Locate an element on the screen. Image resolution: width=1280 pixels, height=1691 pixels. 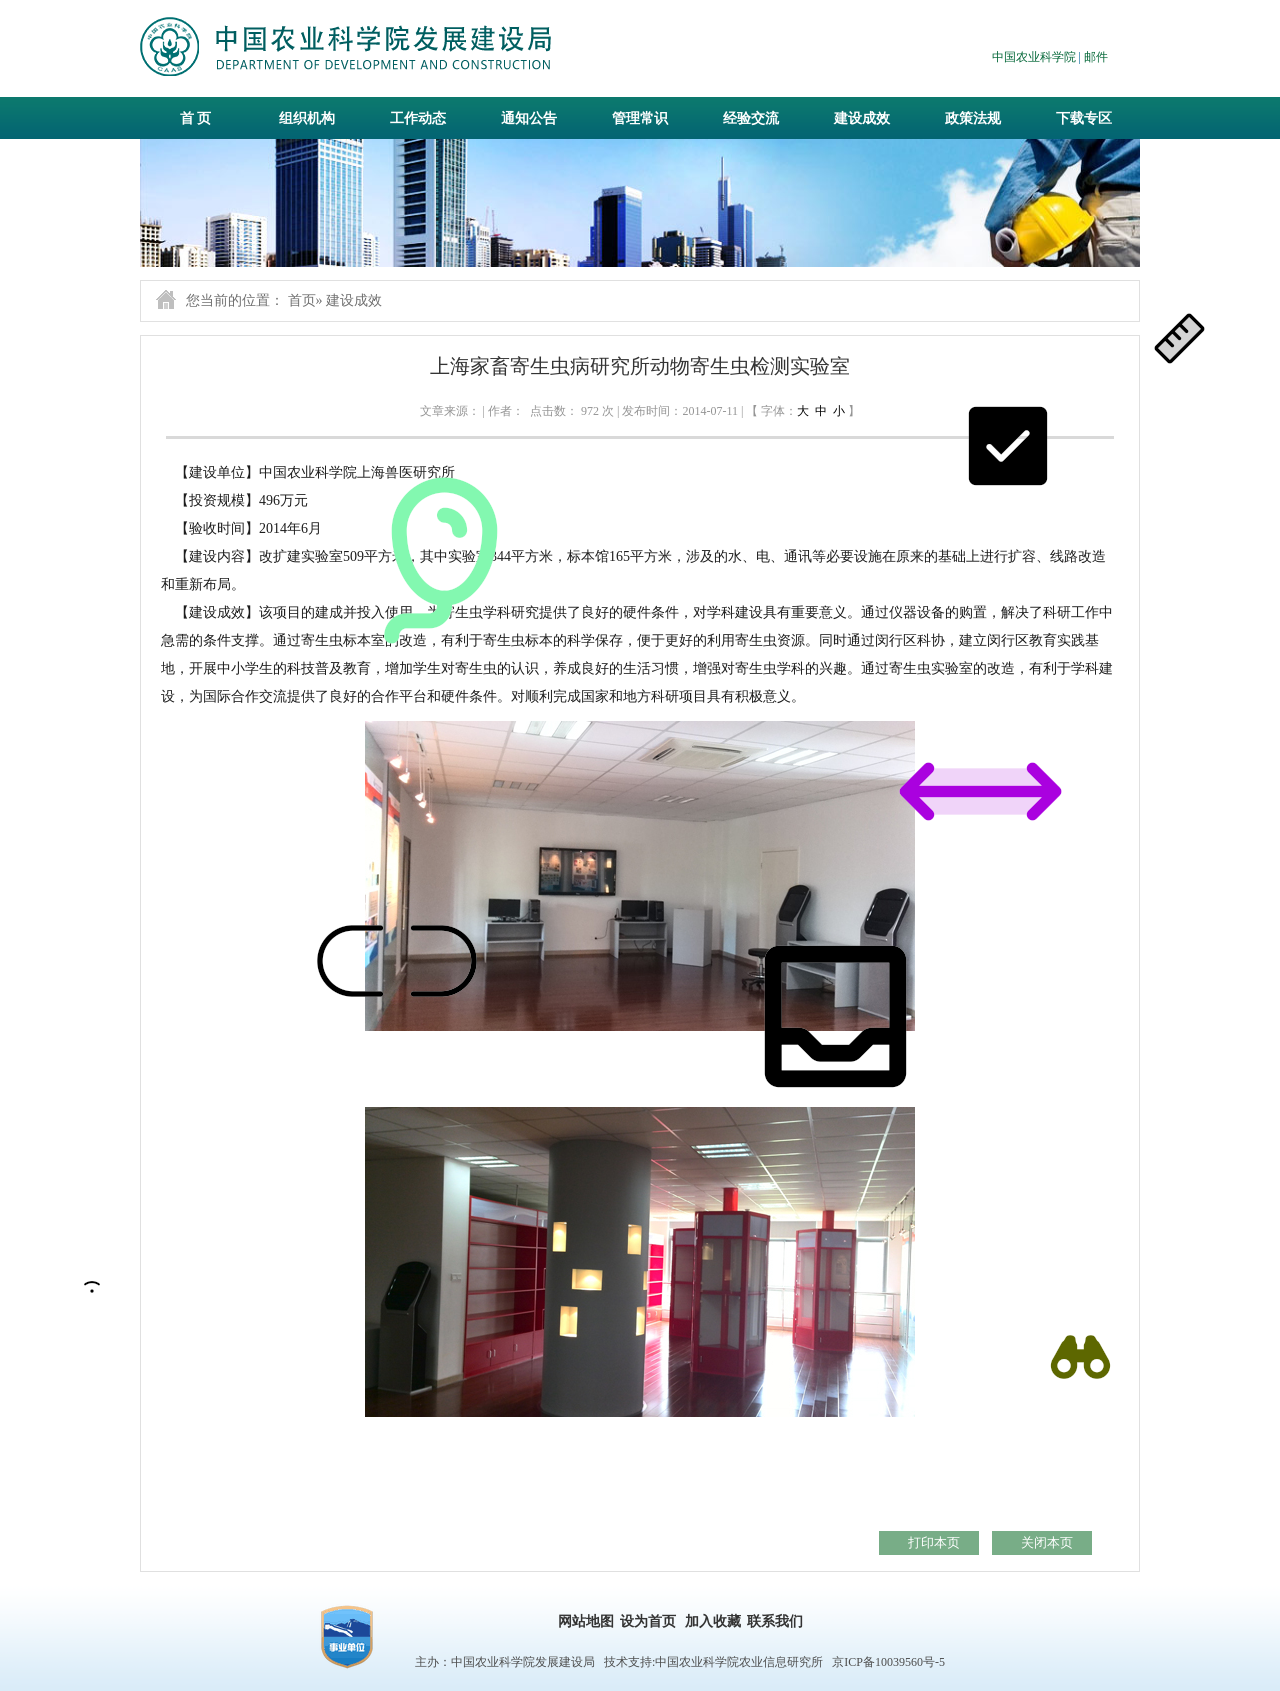
unlink or disconnect a linked item is located at coordinates (397, 961).